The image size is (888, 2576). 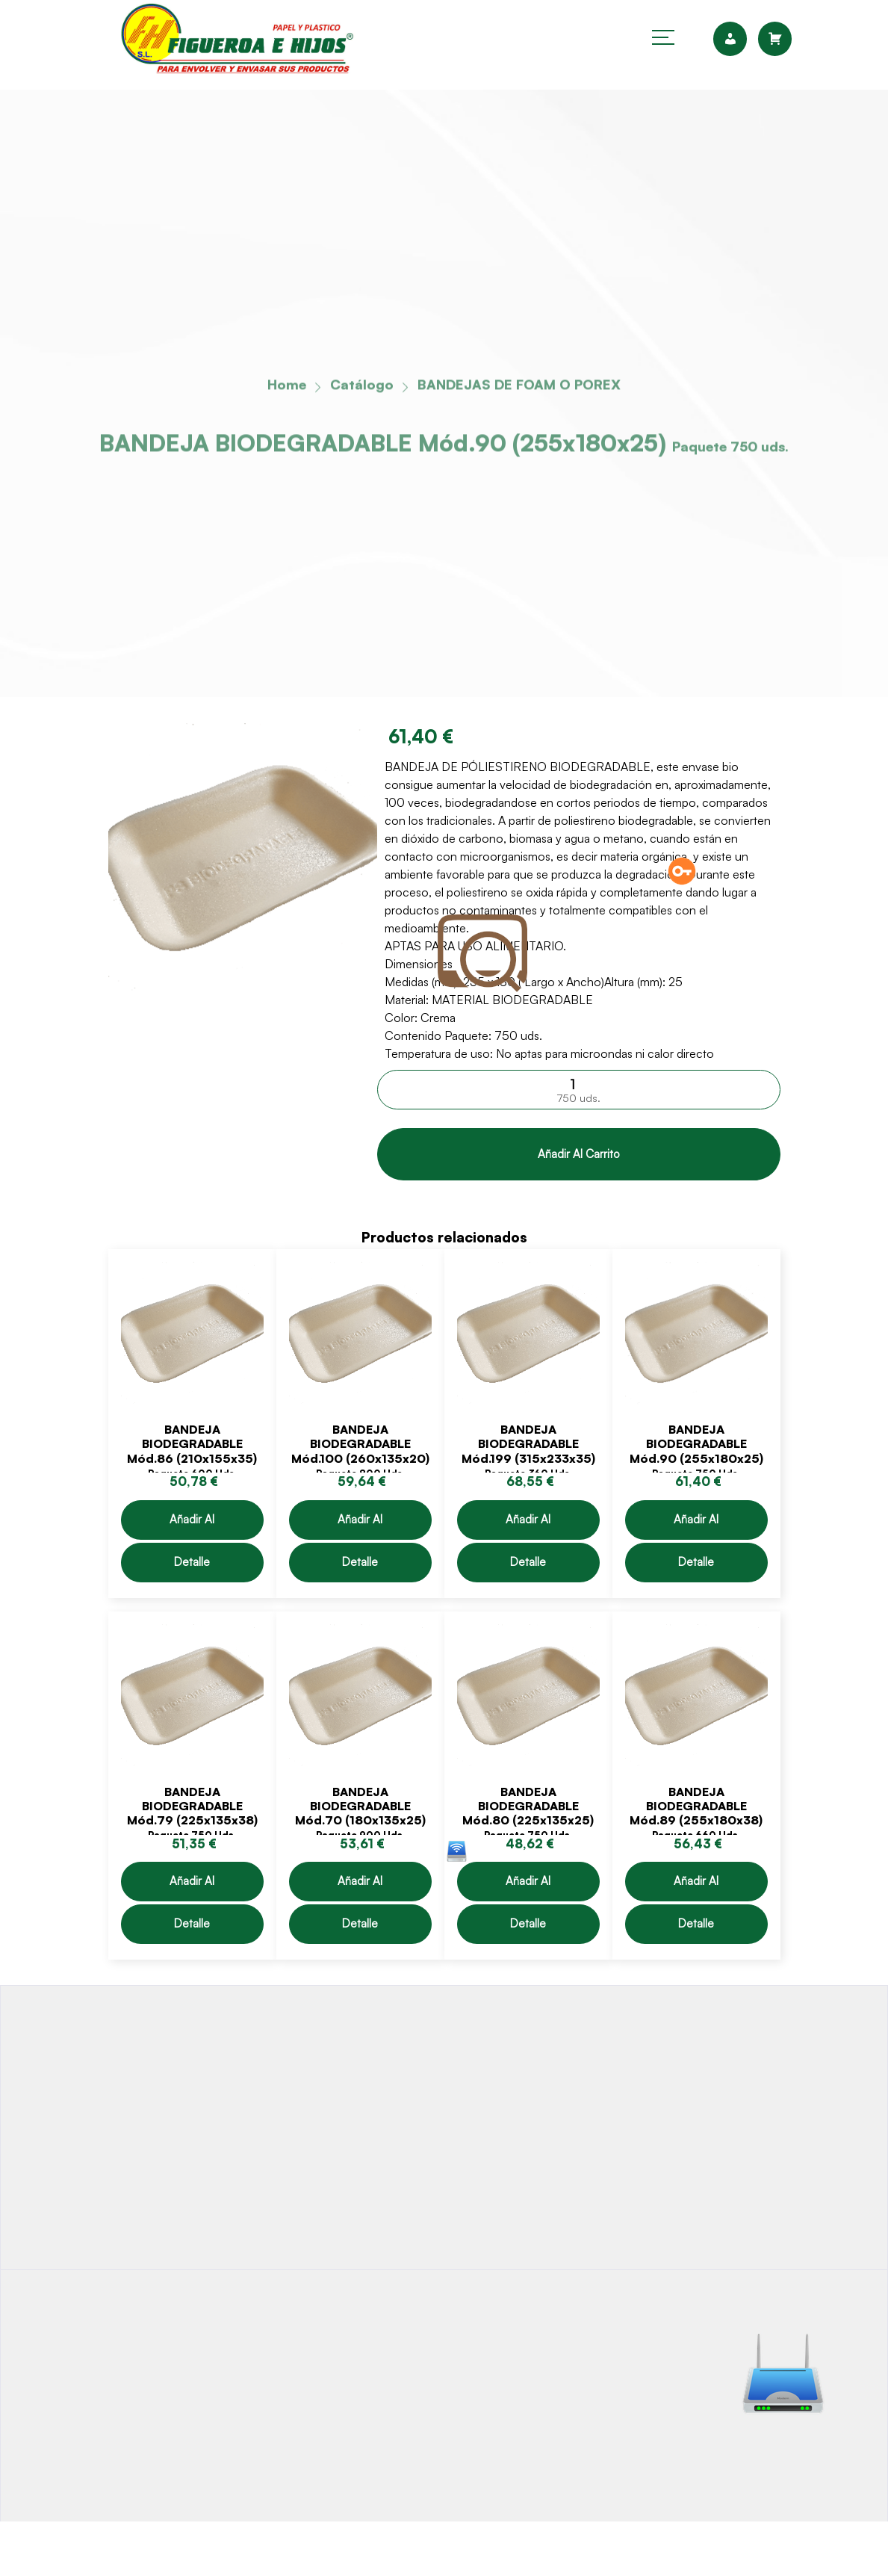 I want to click on open image viewer application, so click(x=482, y=948).